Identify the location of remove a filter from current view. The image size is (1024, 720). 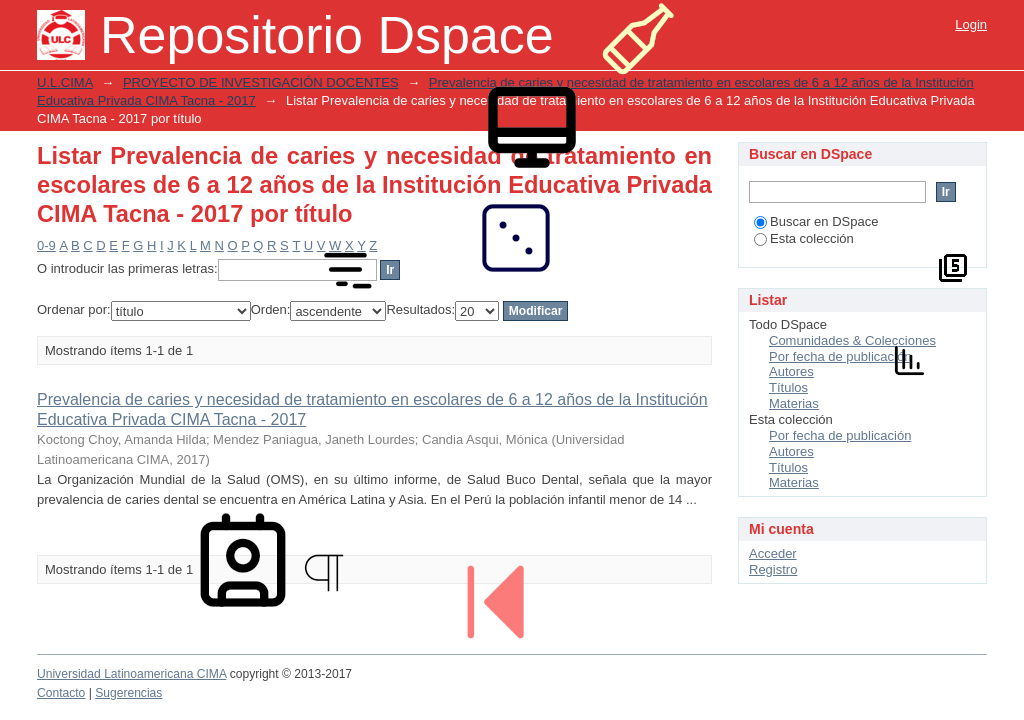
(345, 269).